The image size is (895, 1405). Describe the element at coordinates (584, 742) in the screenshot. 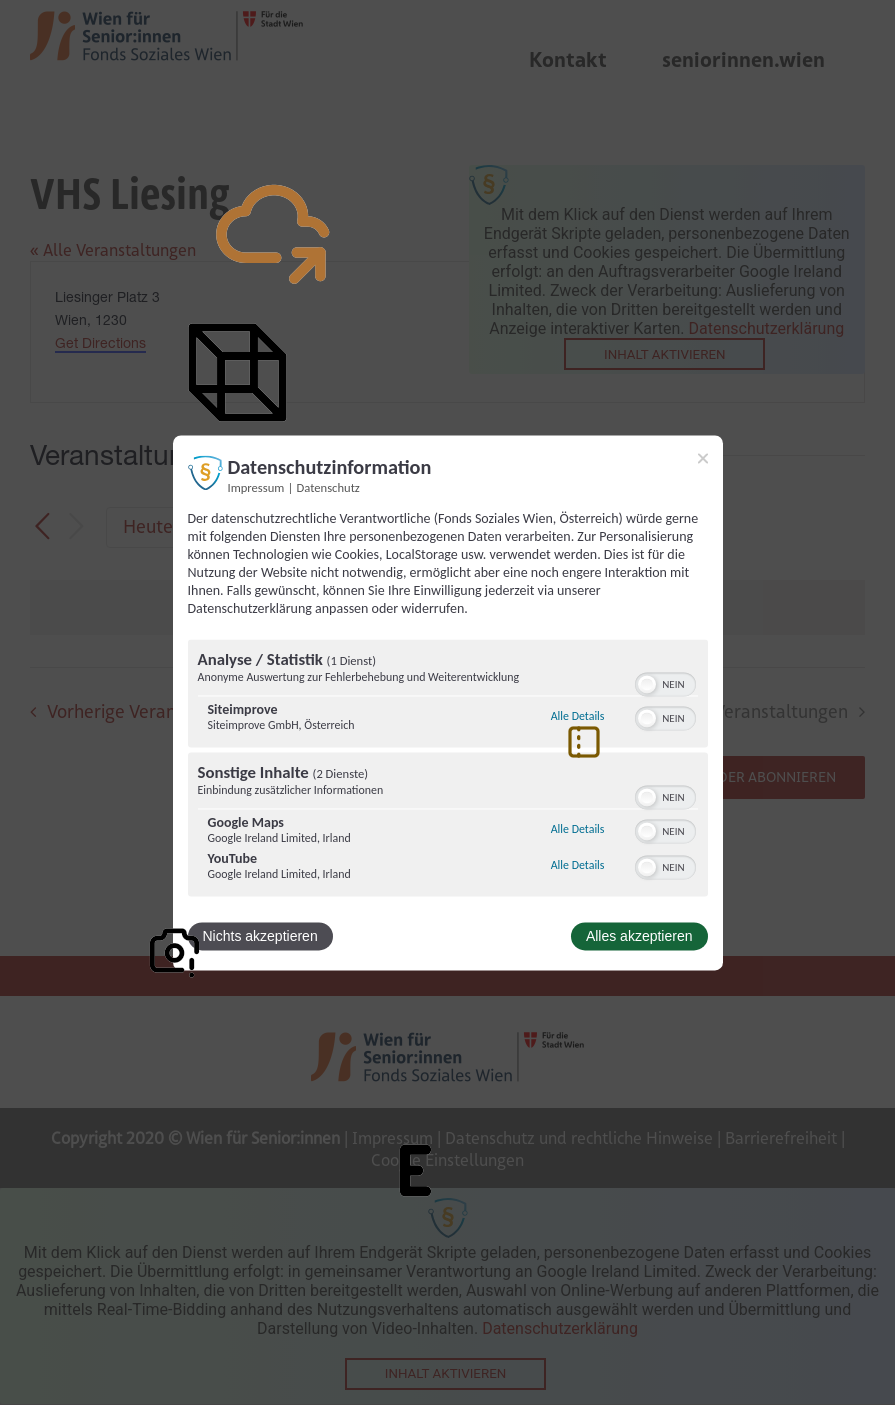

I see `toggle sidebar panel off` at that location.